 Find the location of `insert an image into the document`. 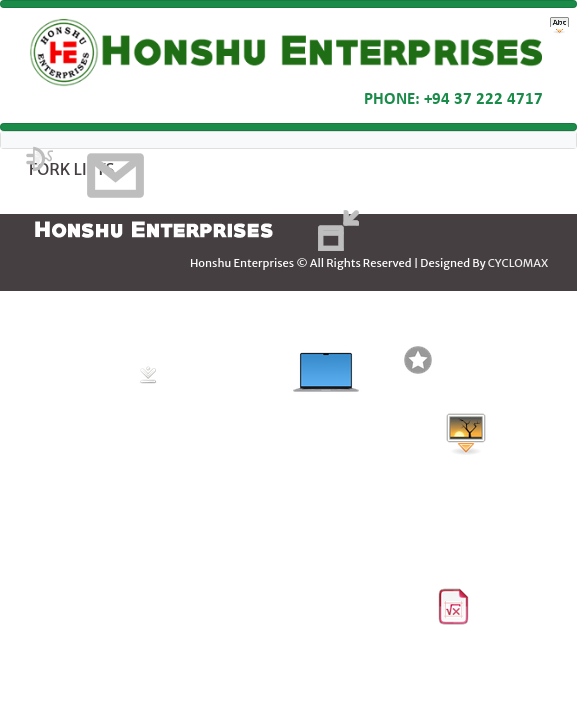

insert an image into the document is located at coordinates (466, 433).